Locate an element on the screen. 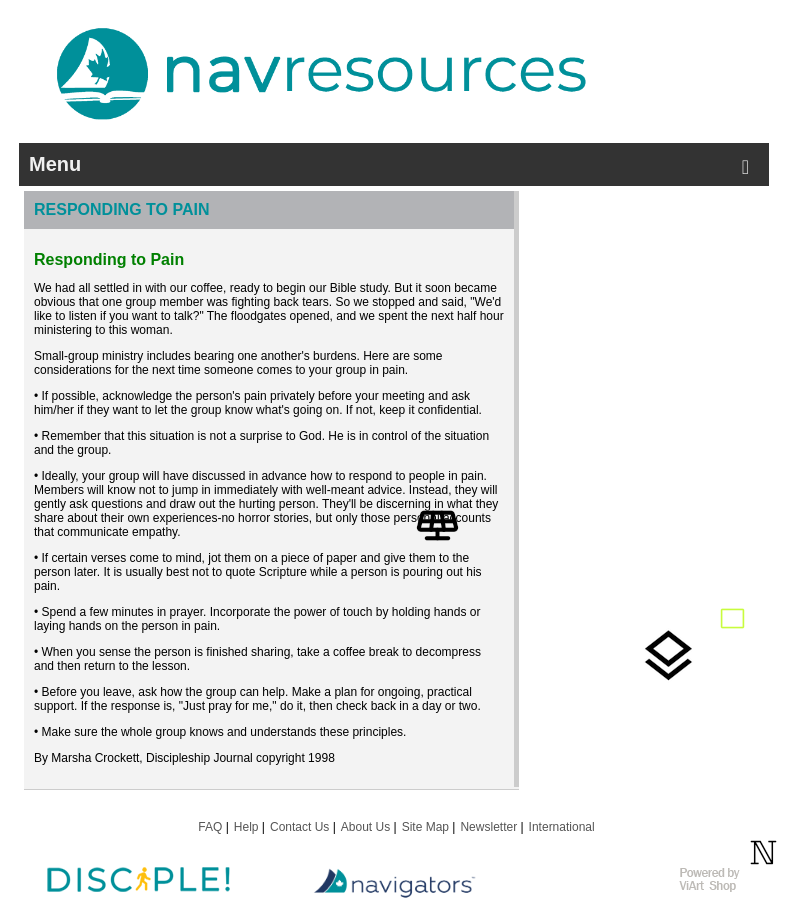 This screenshot has height=898, width=788. toggle map layers on or off is located at coordinates (668, 656).